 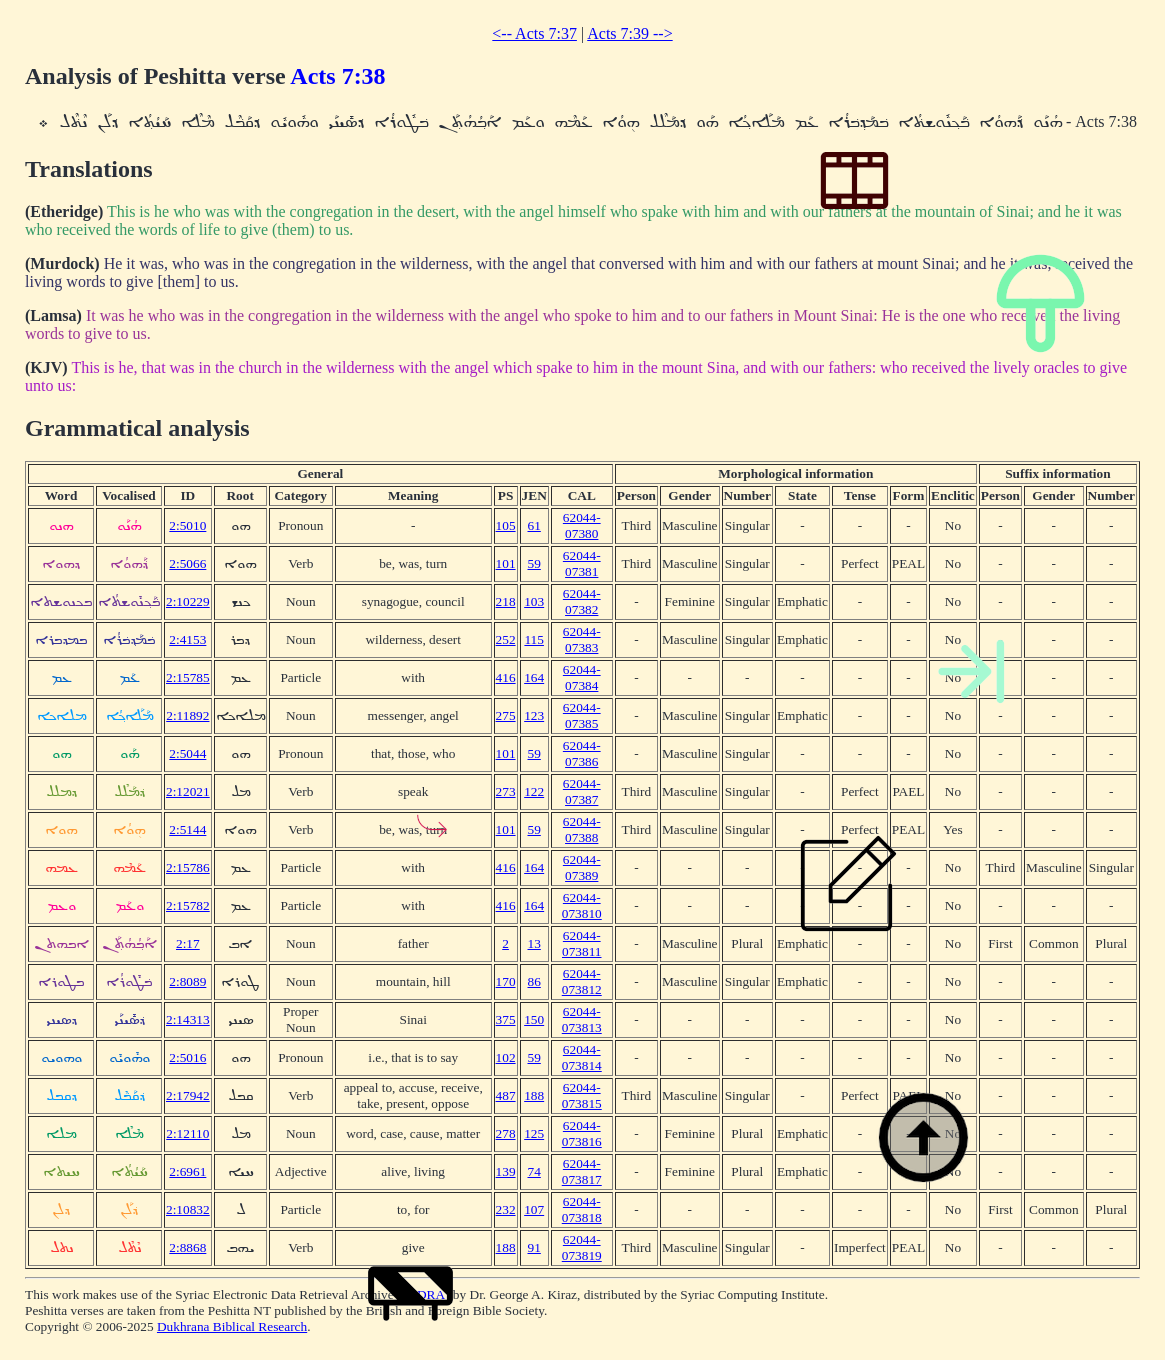 What do you see at coordinates (432, 826) in the screenshot?
I see `reply to a message` at bounding box center [432, 826].